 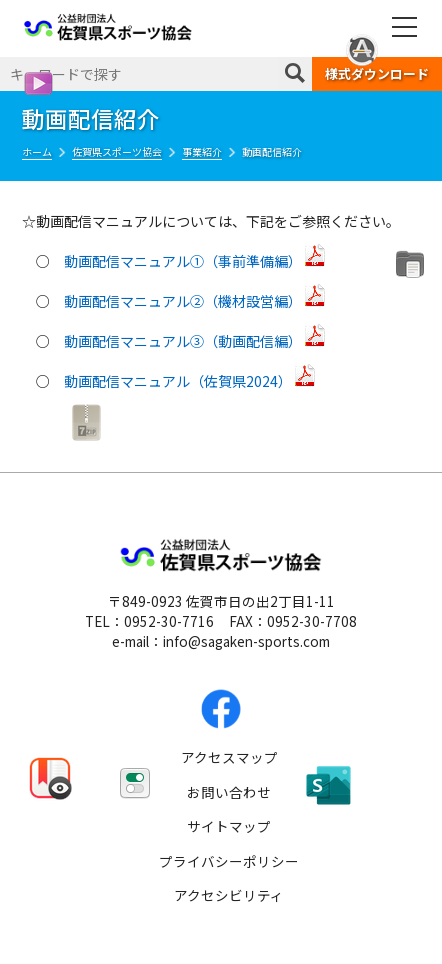 What do you see at coordinates (362, 50) in the screenshot?
I see `check for available software updates` at bounding box center [362, 50].